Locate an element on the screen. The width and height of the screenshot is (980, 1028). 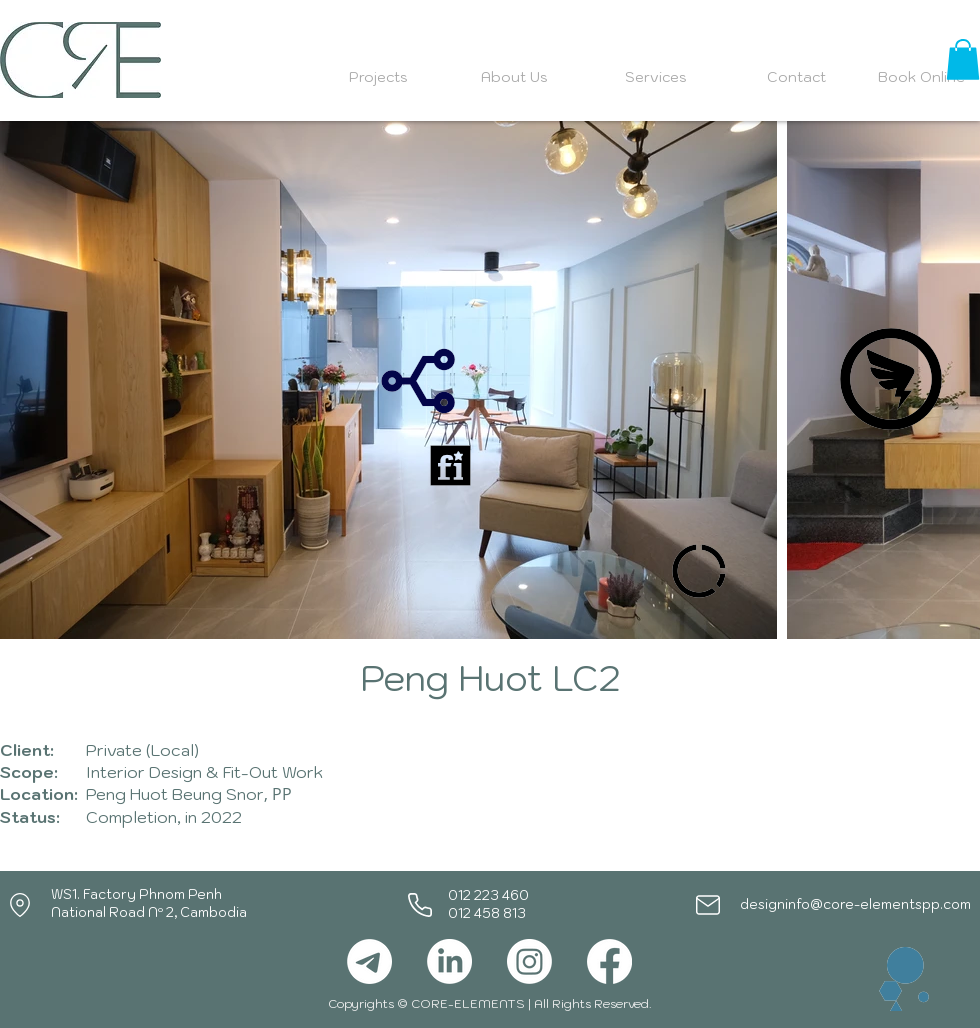
fonticons brand logo is located at coordinates (450, 465).